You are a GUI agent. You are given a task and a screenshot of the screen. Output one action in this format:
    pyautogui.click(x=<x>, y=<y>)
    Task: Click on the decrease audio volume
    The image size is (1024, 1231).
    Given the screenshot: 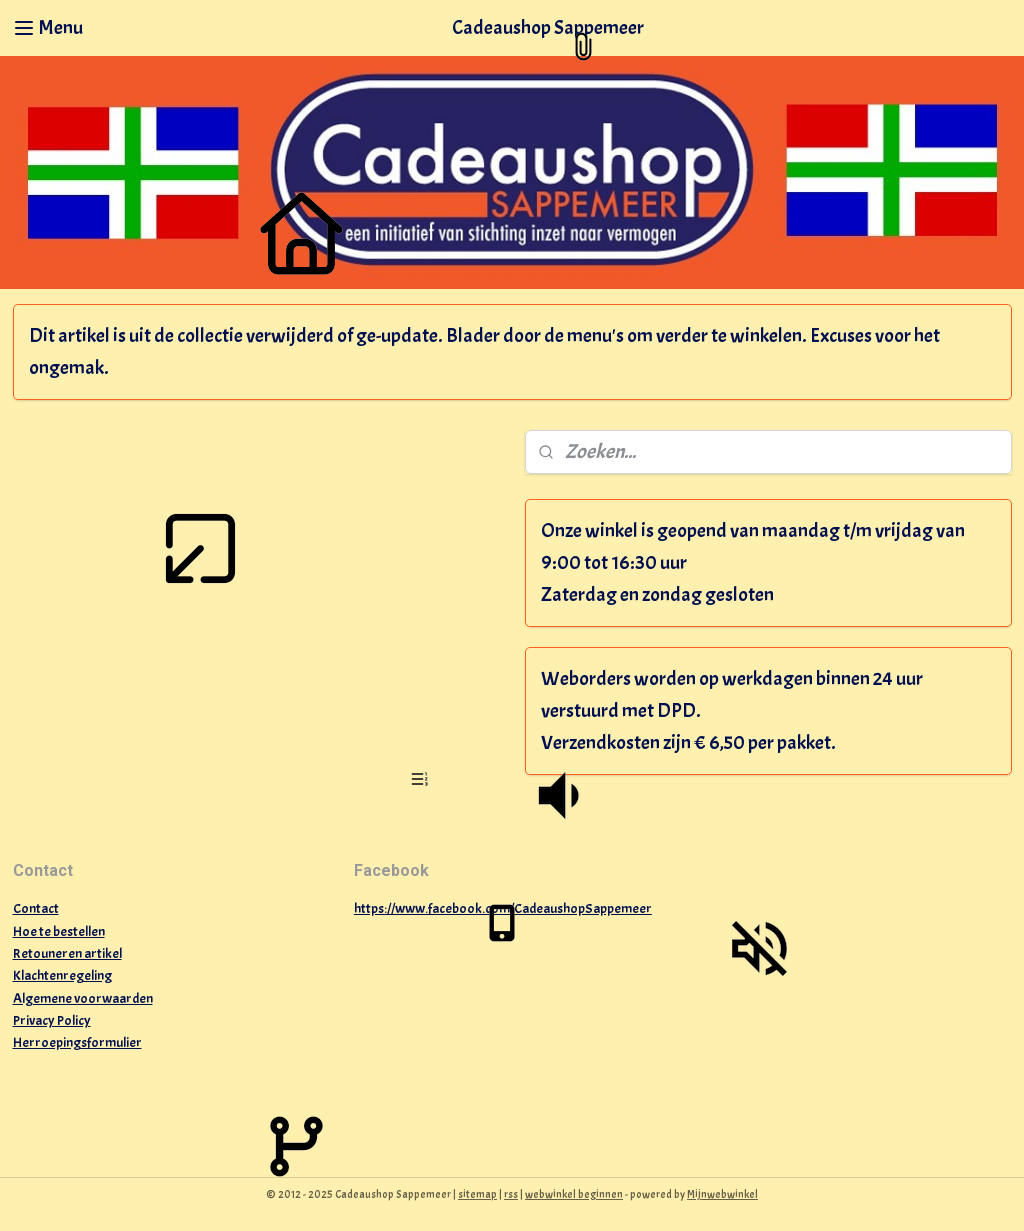 What is the action you would take?
    pyautogui.click(x=559, y=795)
    